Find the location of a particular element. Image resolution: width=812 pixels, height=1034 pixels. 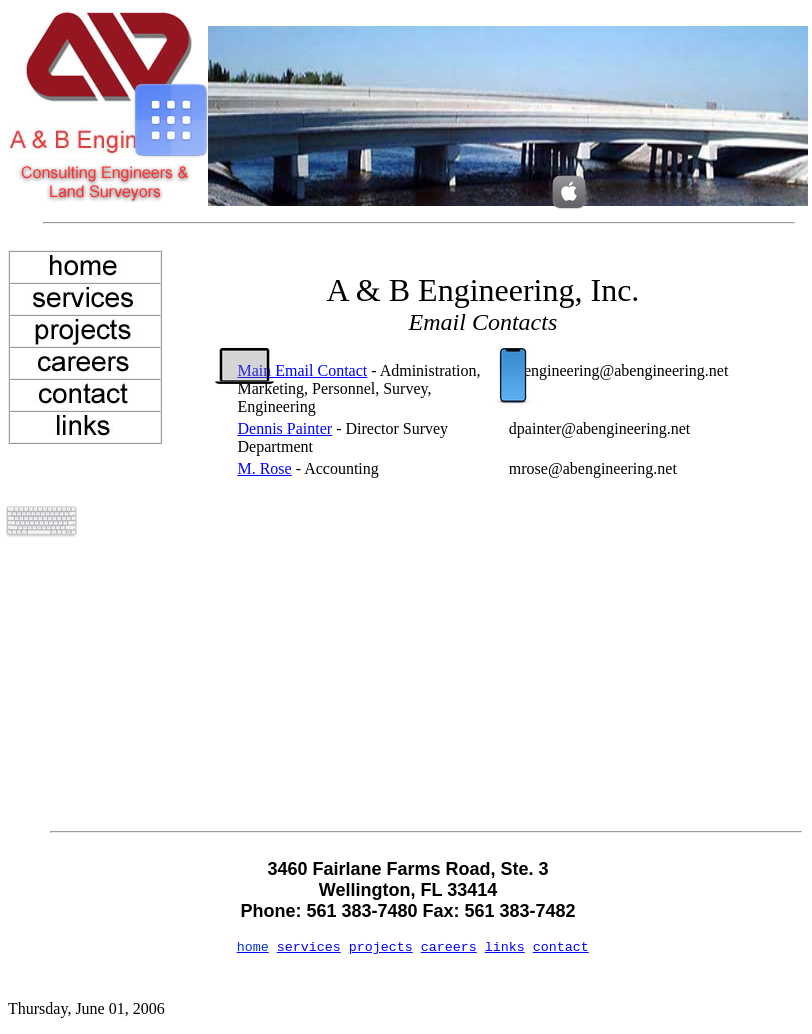

iPhone 12 mini device icon is located at coordinates (513, 376).